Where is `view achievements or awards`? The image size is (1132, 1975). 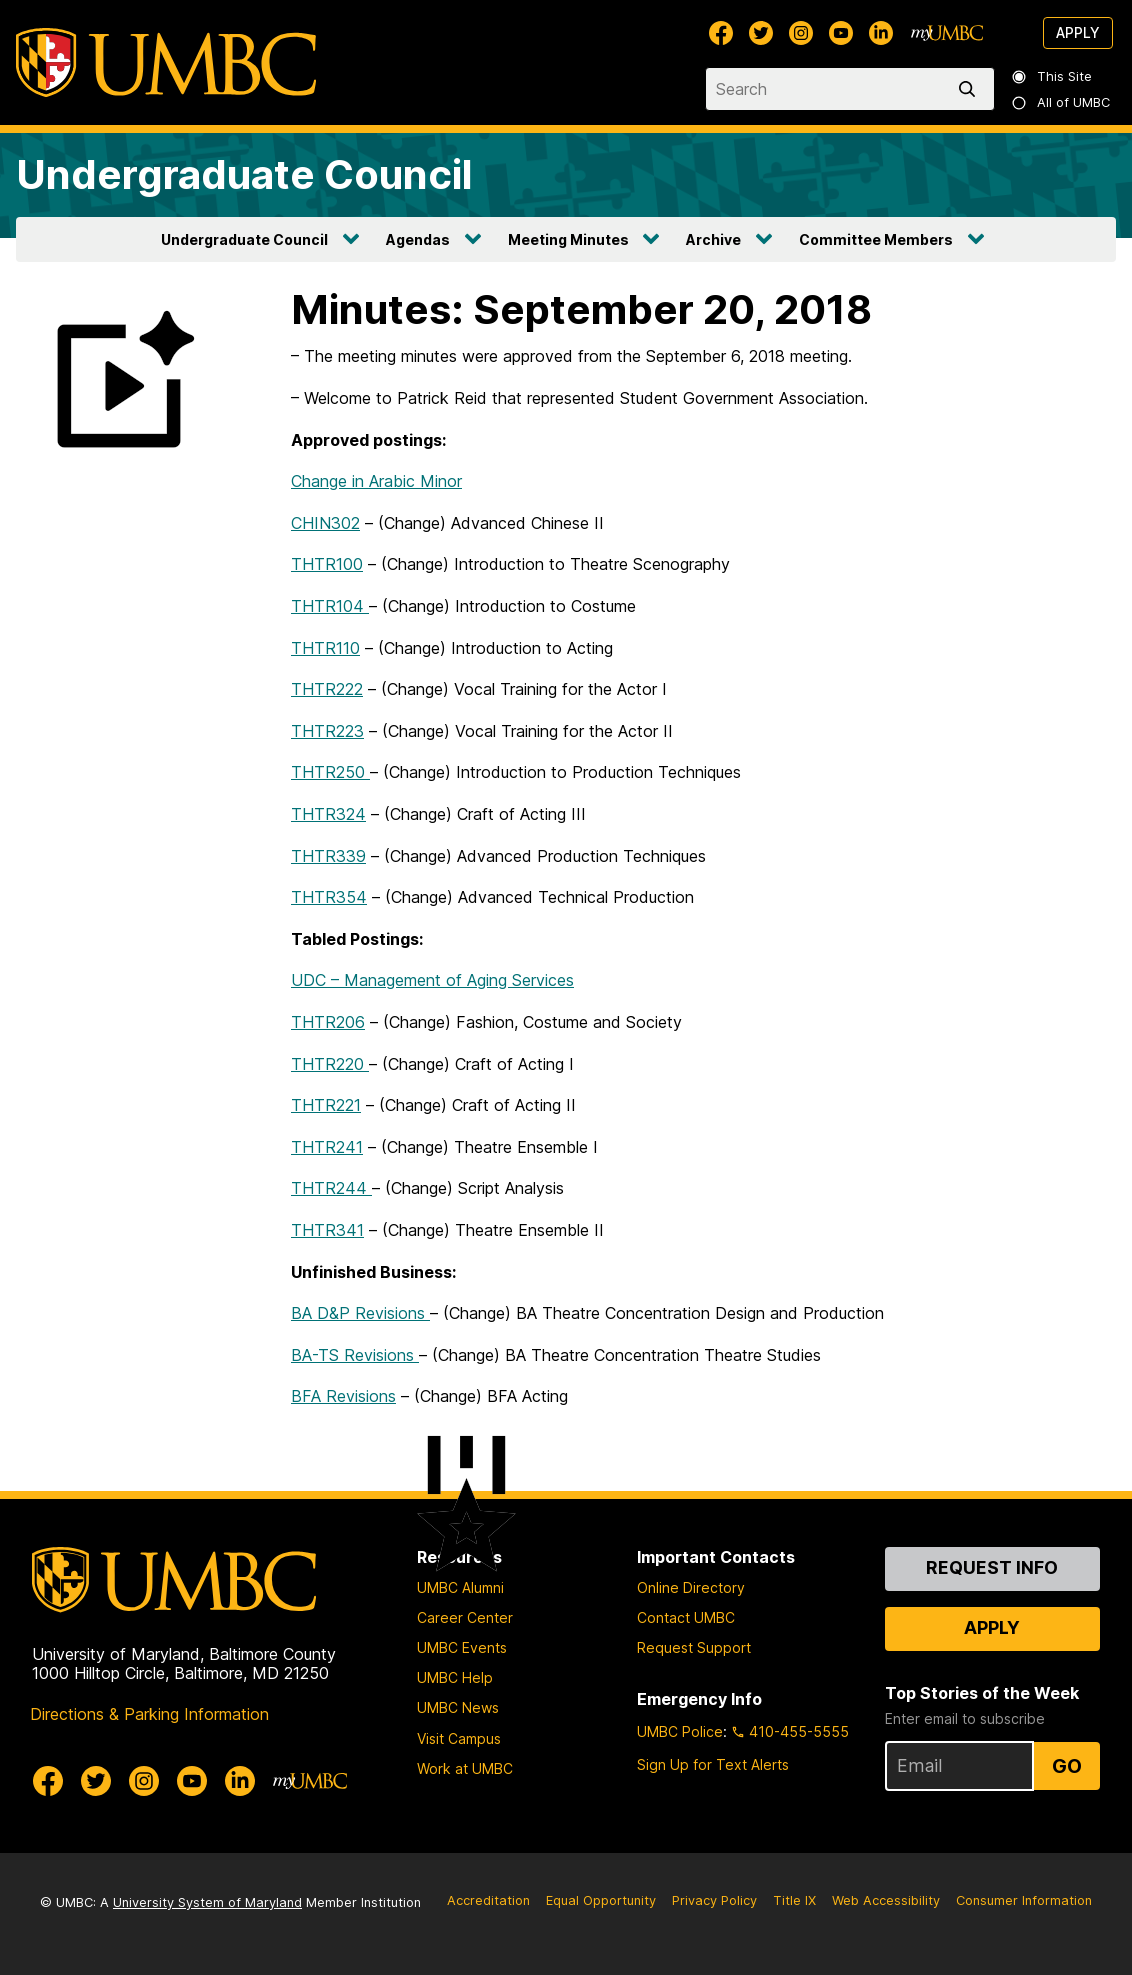 view achievements or awards is located at coordinates (466, 1500).